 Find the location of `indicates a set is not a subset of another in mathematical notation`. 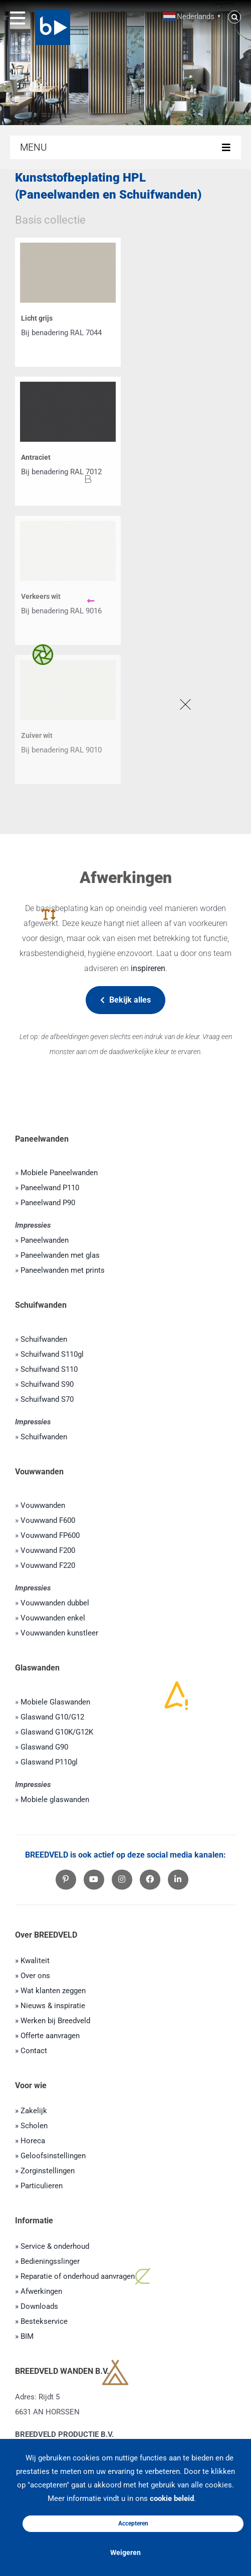

indicates a set is not a subset of another in mathematical notation is located at coordinates (143, 2276).